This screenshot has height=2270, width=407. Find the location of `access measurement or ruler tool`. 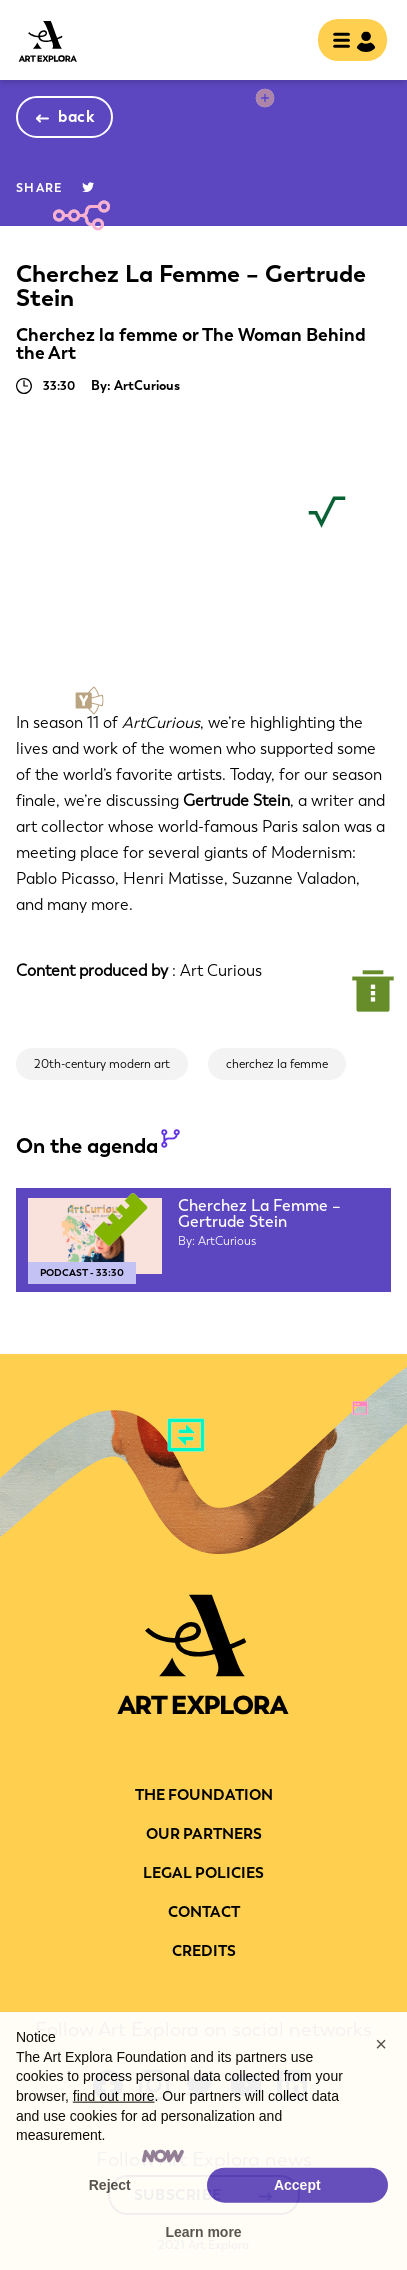

access measurement or ruler tool is located at coordinates (121, 1218).